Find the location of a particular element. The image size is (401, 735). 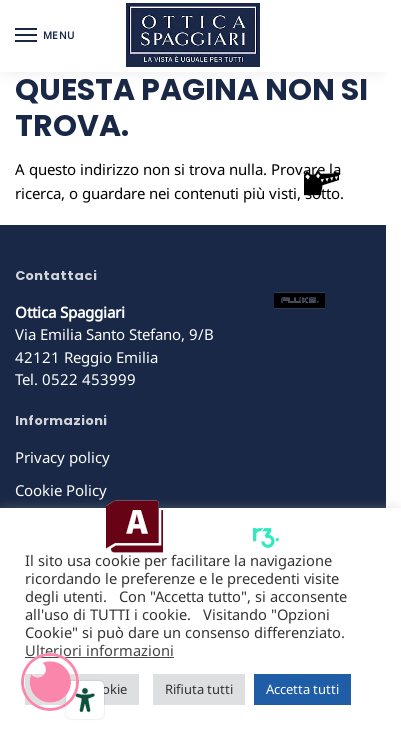

visit comicfury webcomic hosting platform is located at coordinates (321, 182).